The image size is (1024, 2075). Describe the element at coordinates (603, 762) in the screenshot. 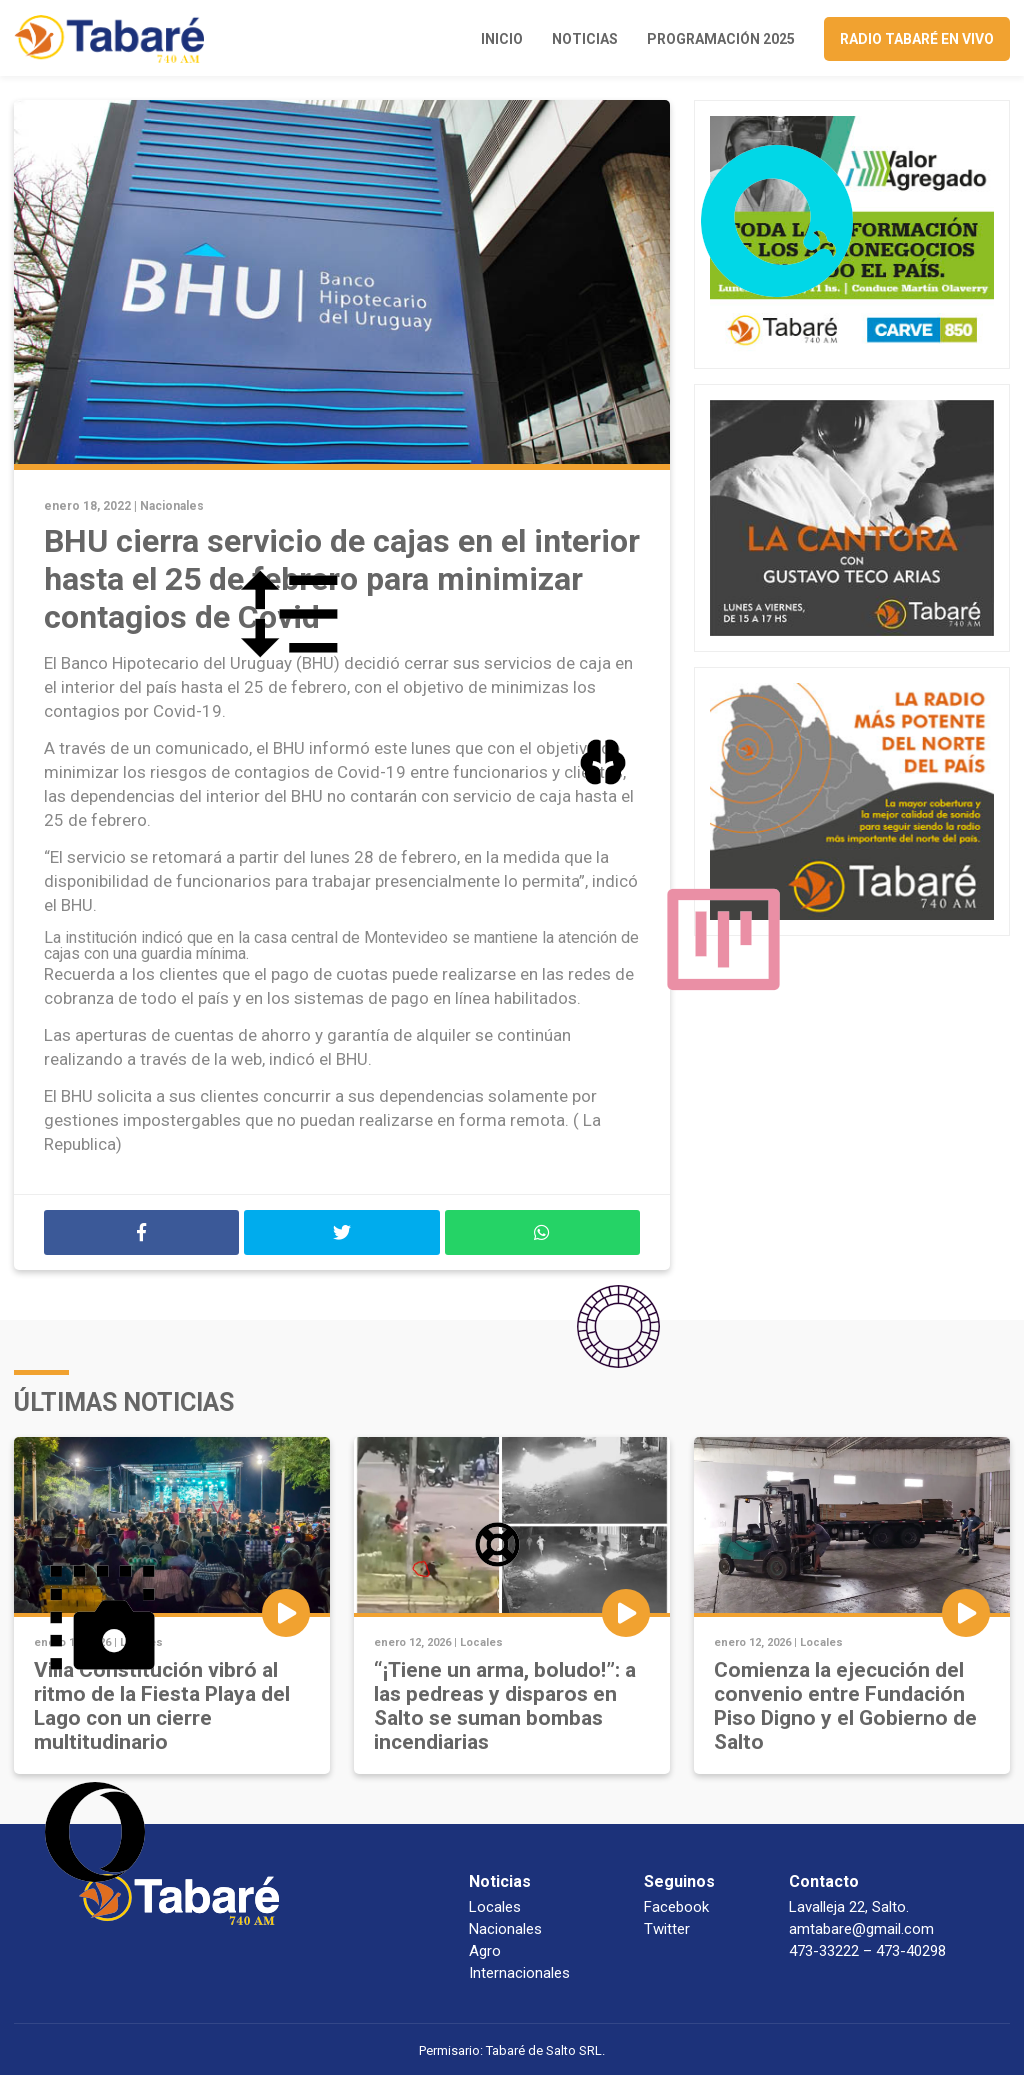

I see `access AI or smart features` at that location.